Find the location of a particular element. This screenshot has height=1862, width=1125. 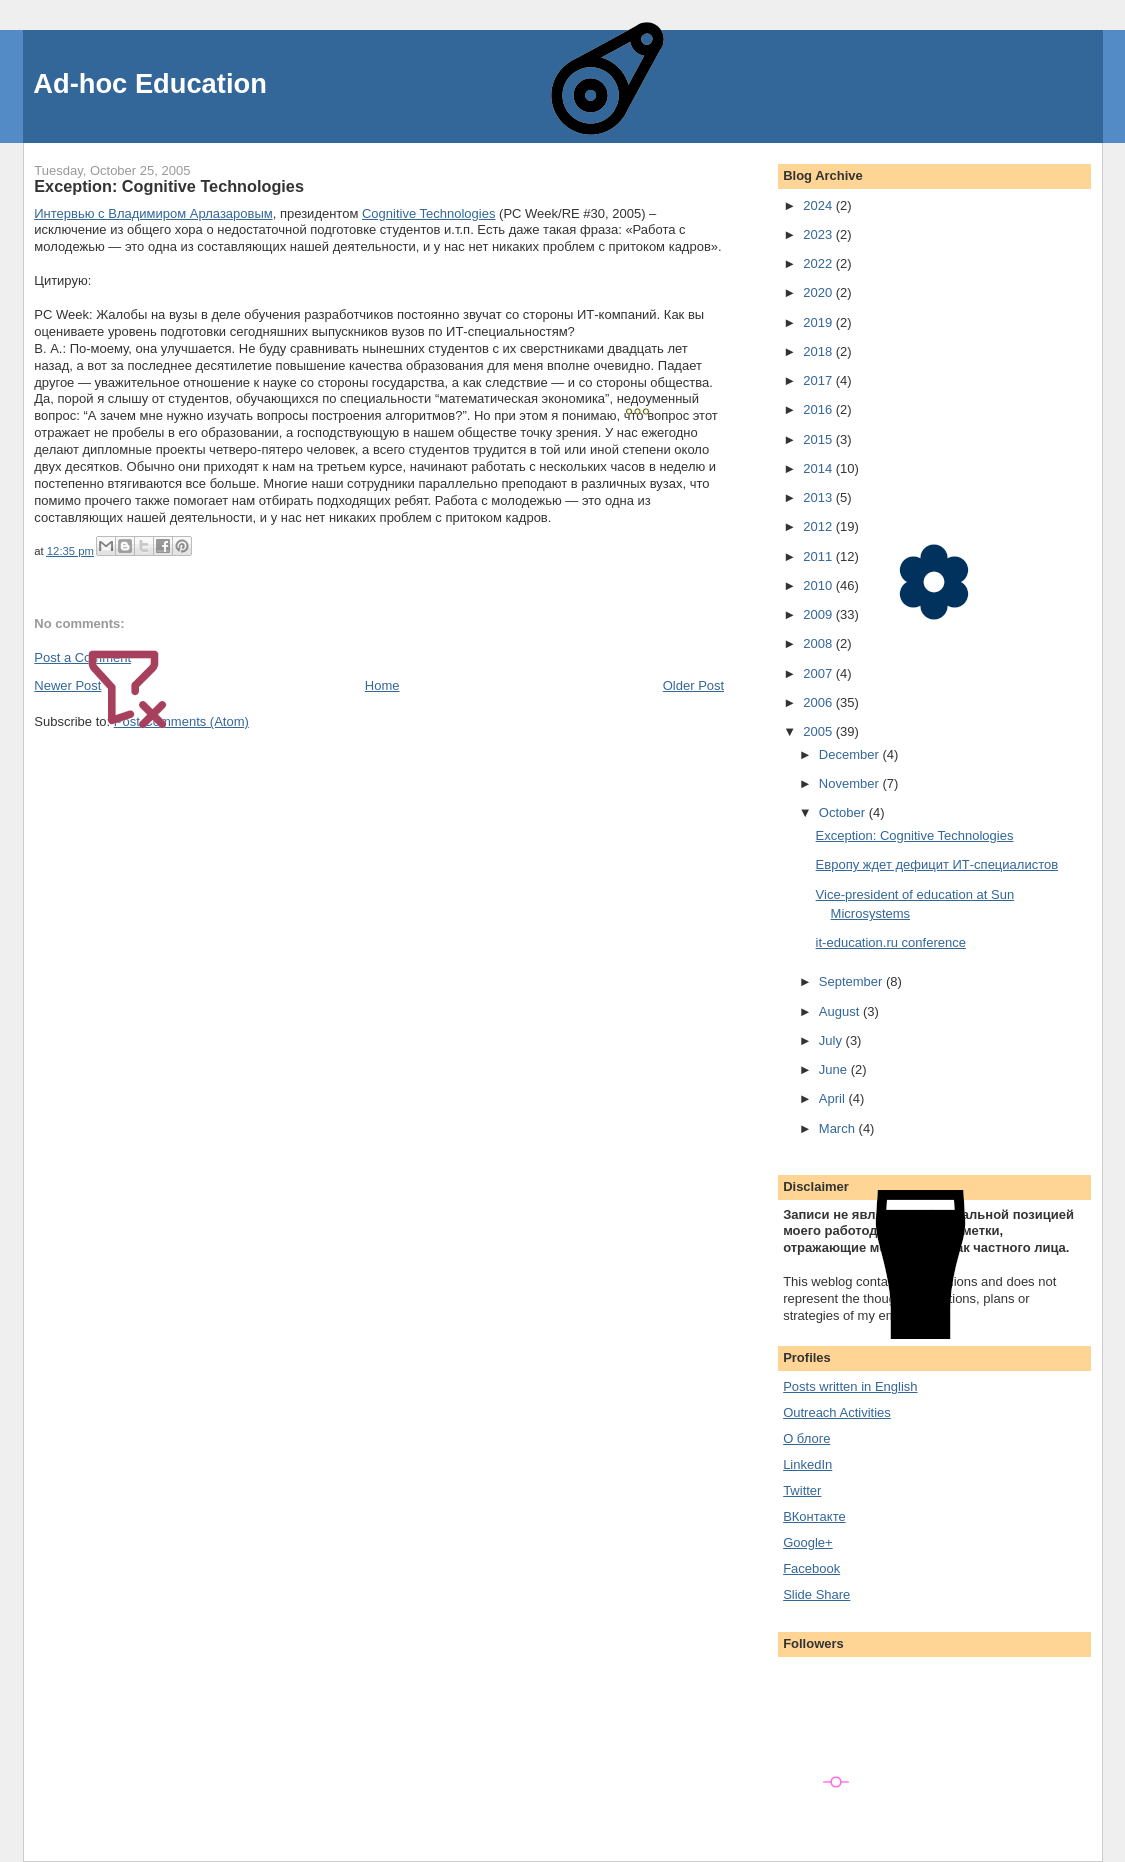

view commit history in version control is located at coordinates (836, 1782).